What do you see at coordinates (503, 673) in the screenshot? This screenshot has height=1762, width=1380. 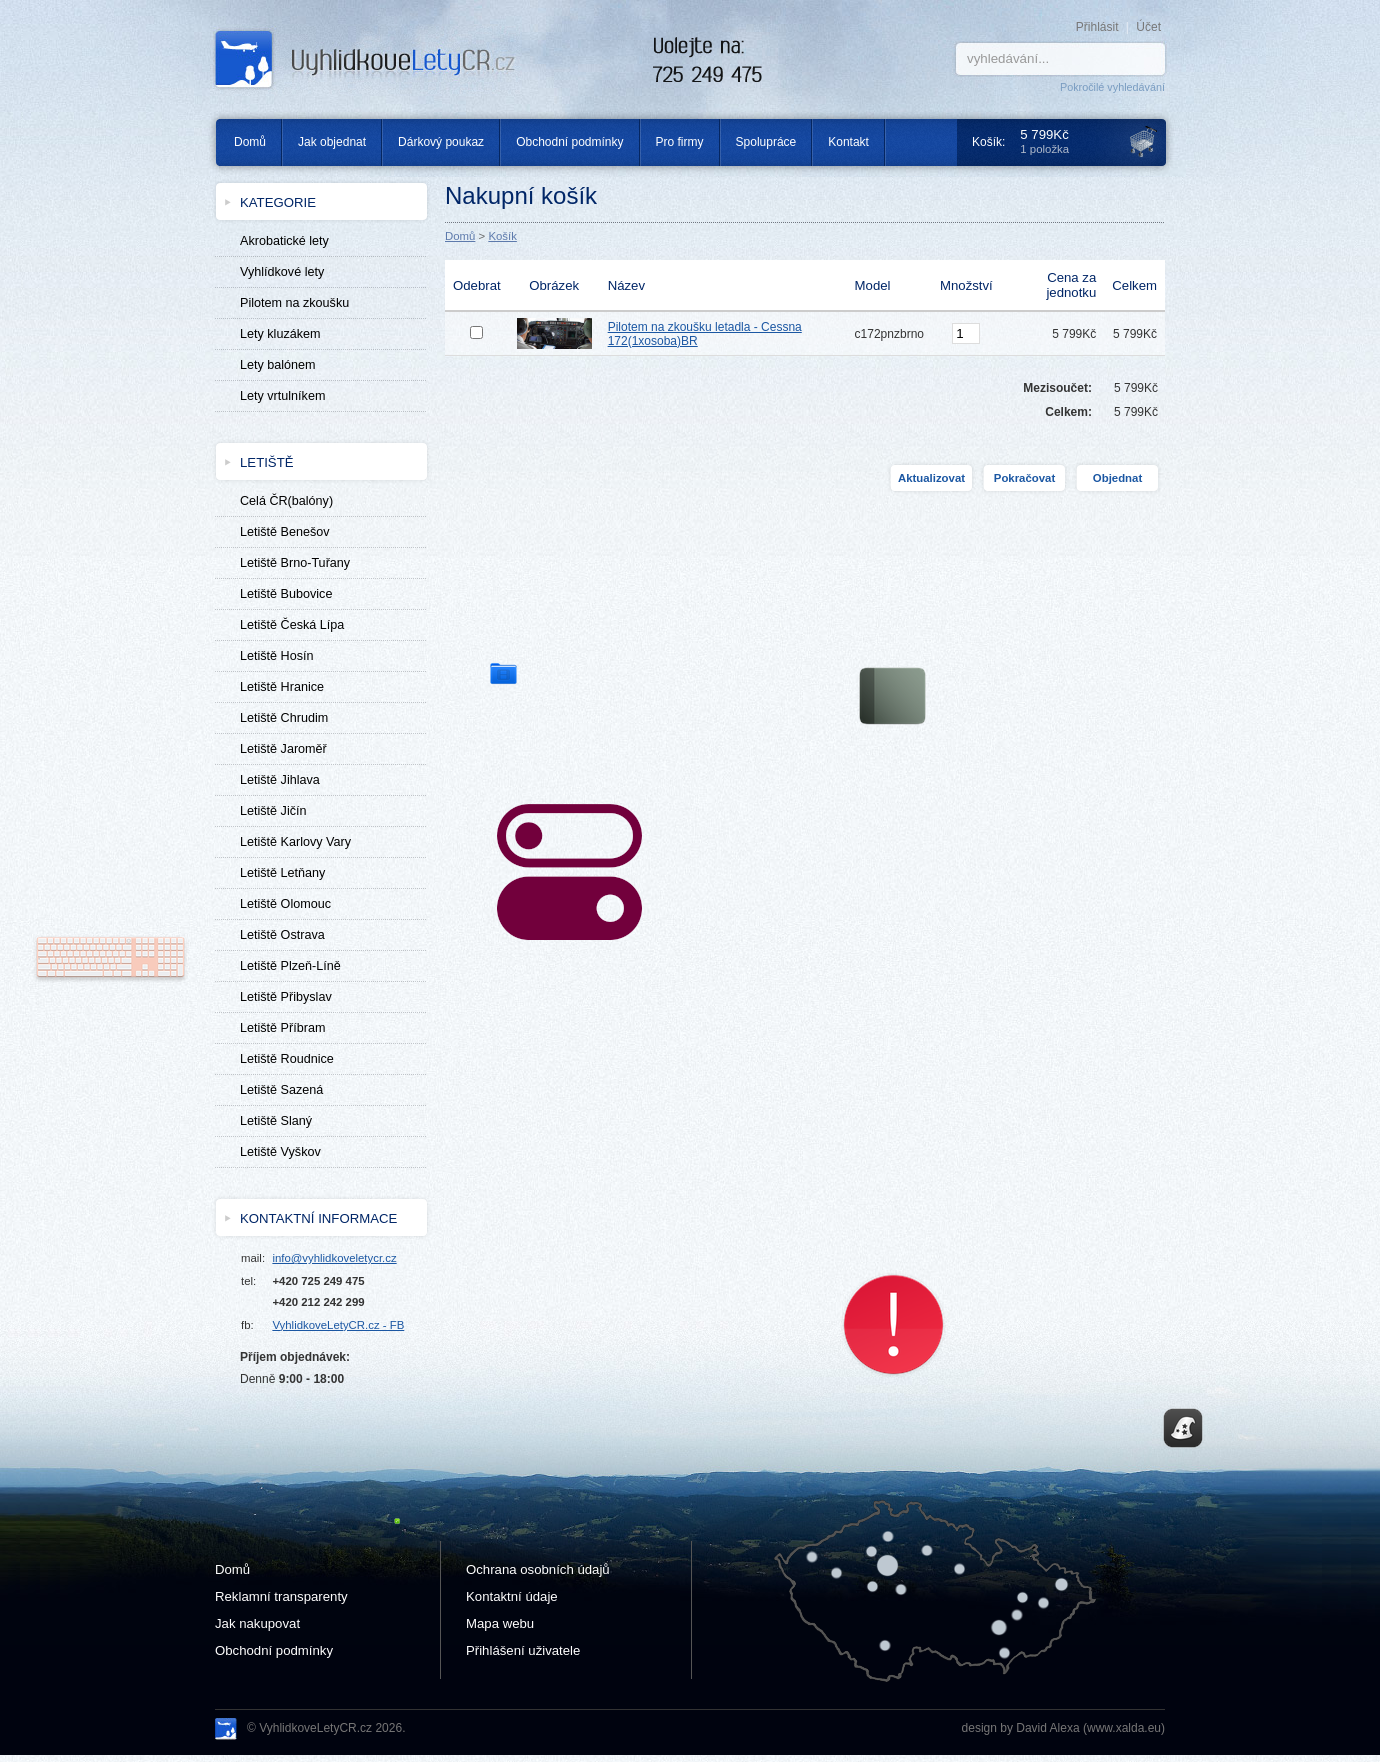 I see `open your videos folder` at bounding box center [503, 673].